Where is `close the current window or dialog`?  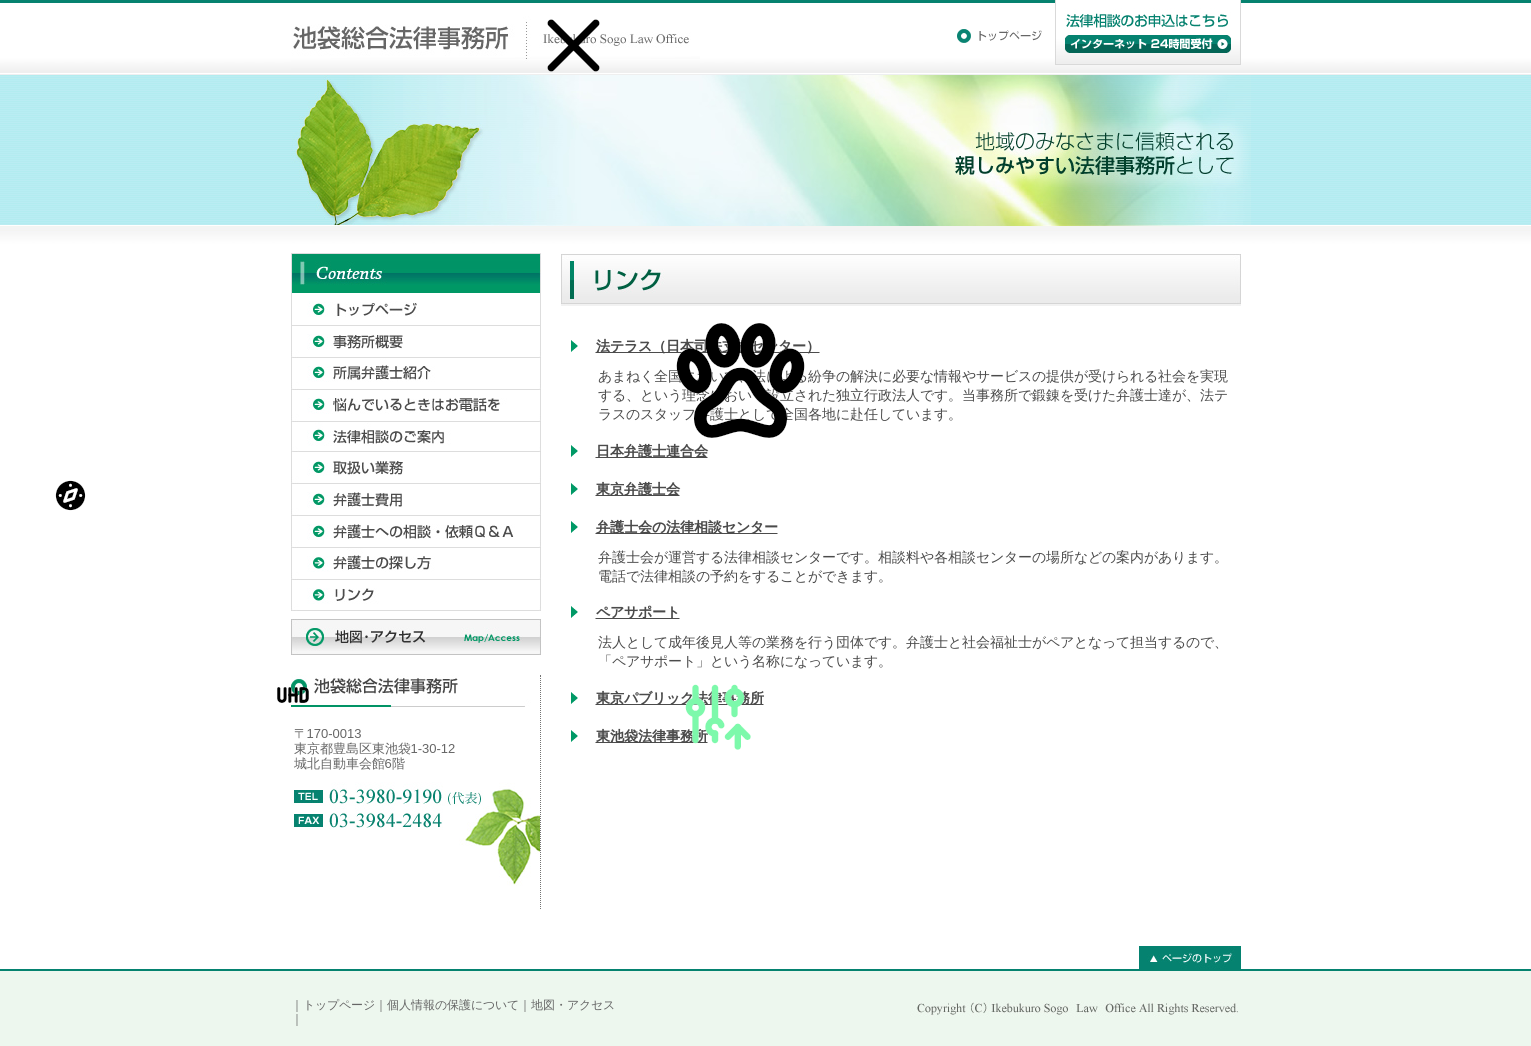
close the current window or dialog is located at coordinates (573, 45).